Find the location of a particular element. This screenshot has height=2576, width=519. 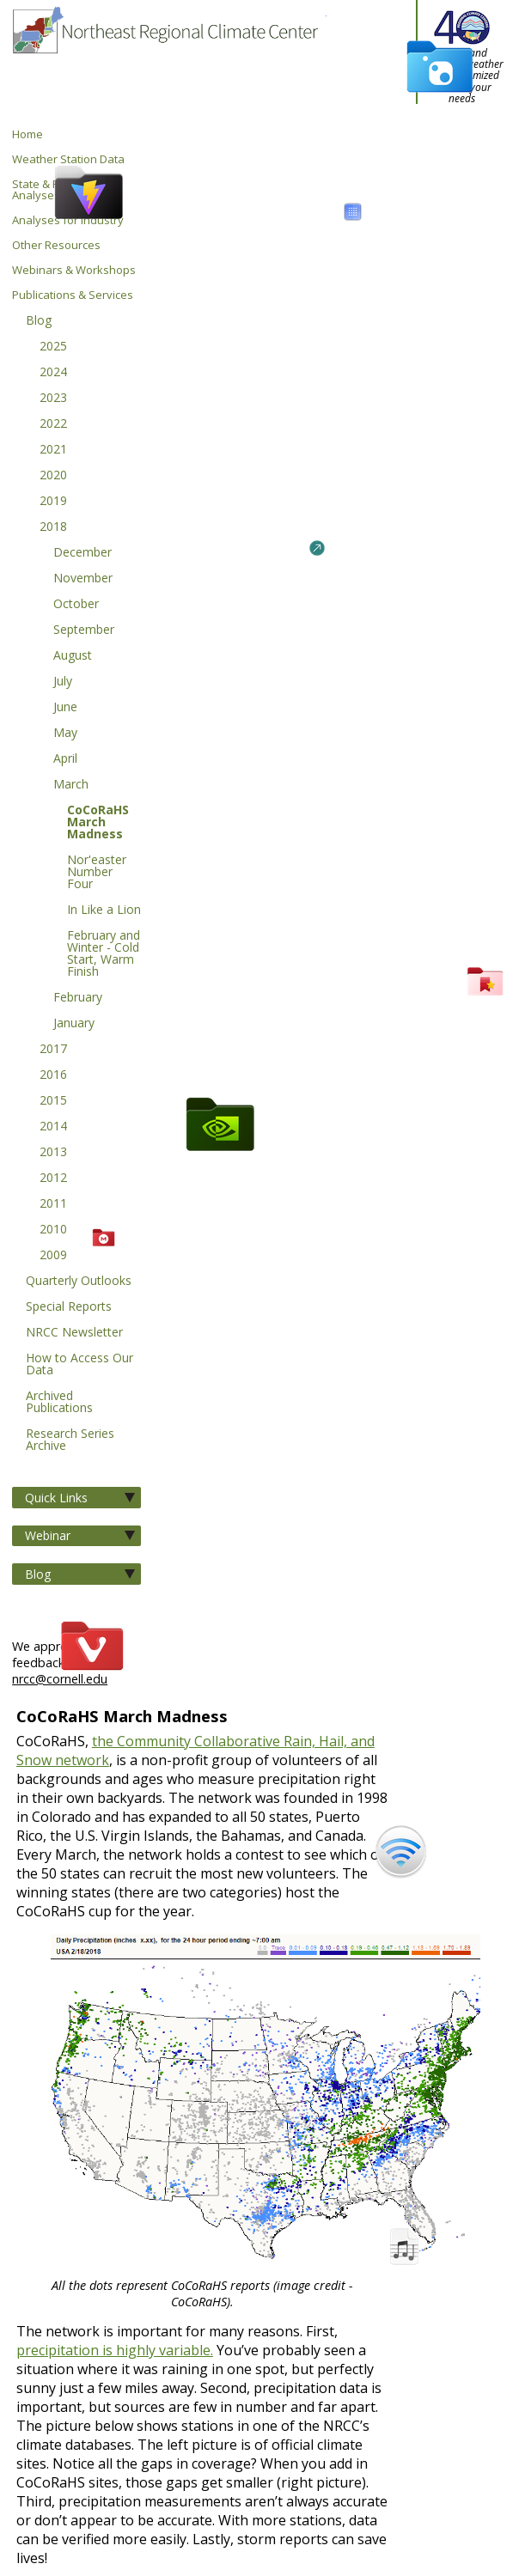

open vite project folder is located at coordinates (89, 194).